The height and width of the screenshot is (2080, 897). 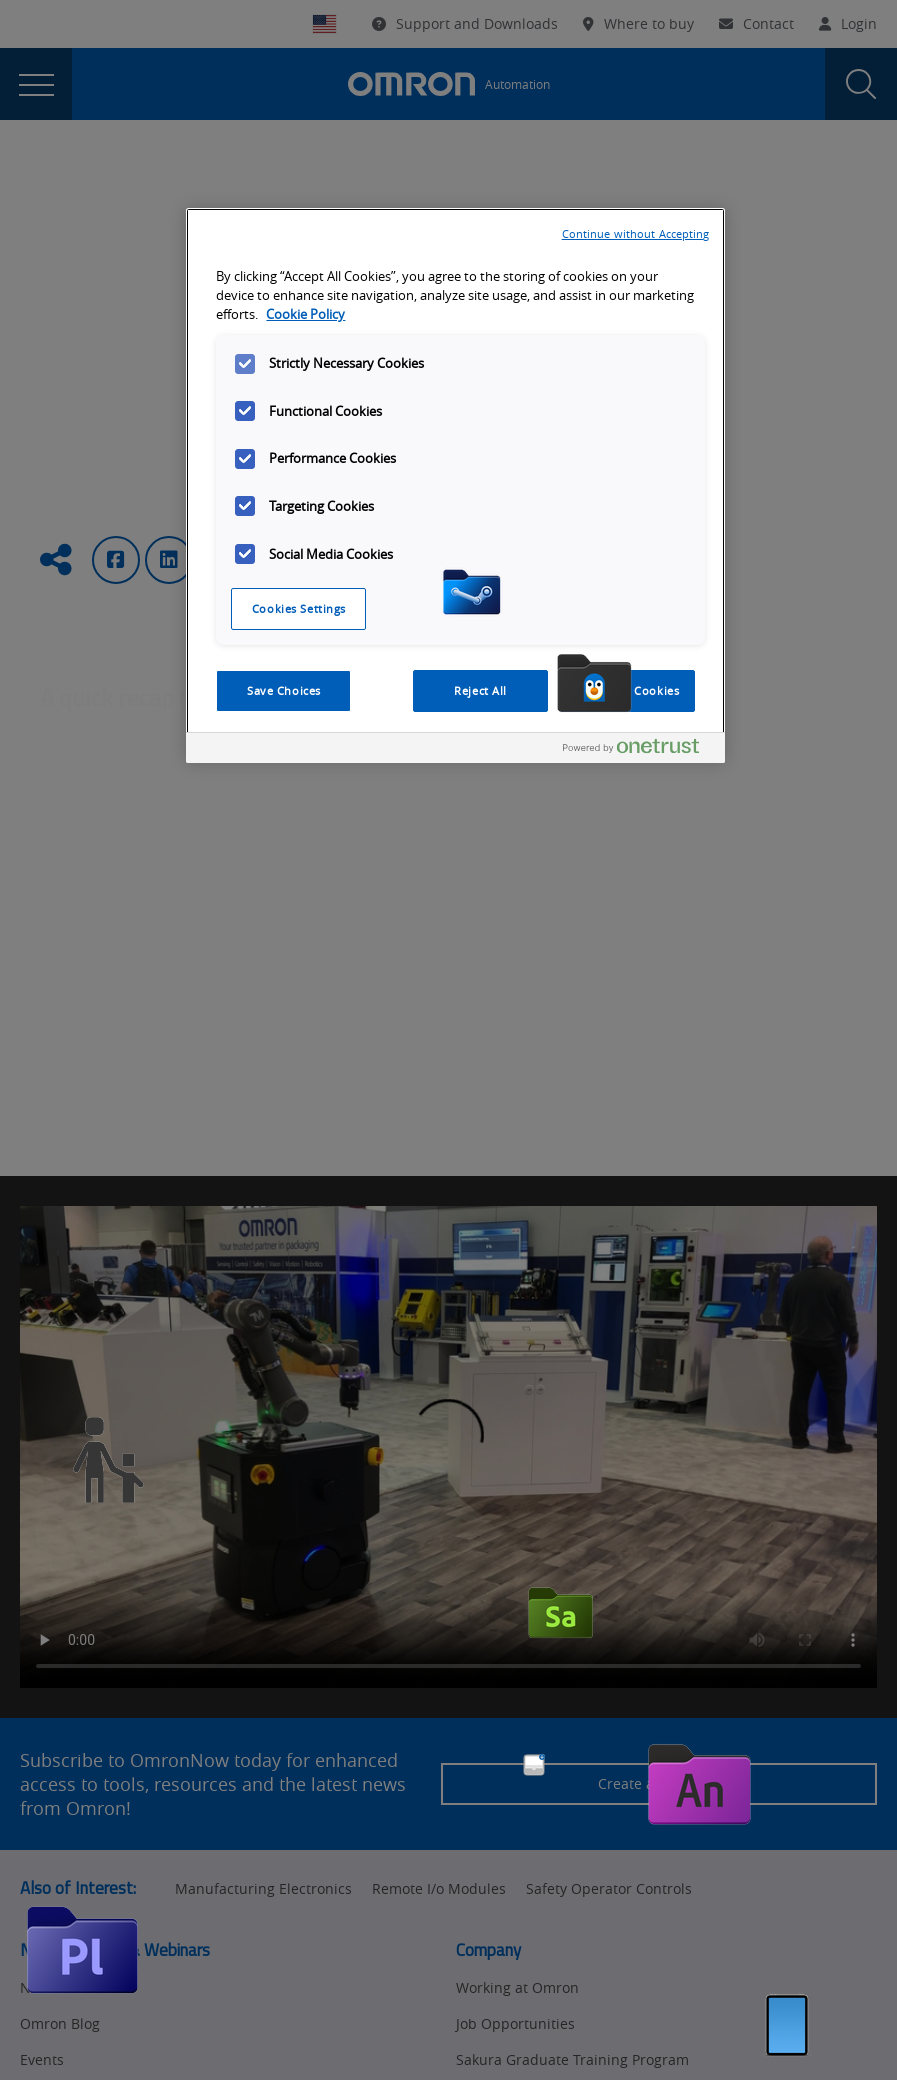 I want to click on open Adobe Substance Sampler project folder, so click(x=560, y=1614).